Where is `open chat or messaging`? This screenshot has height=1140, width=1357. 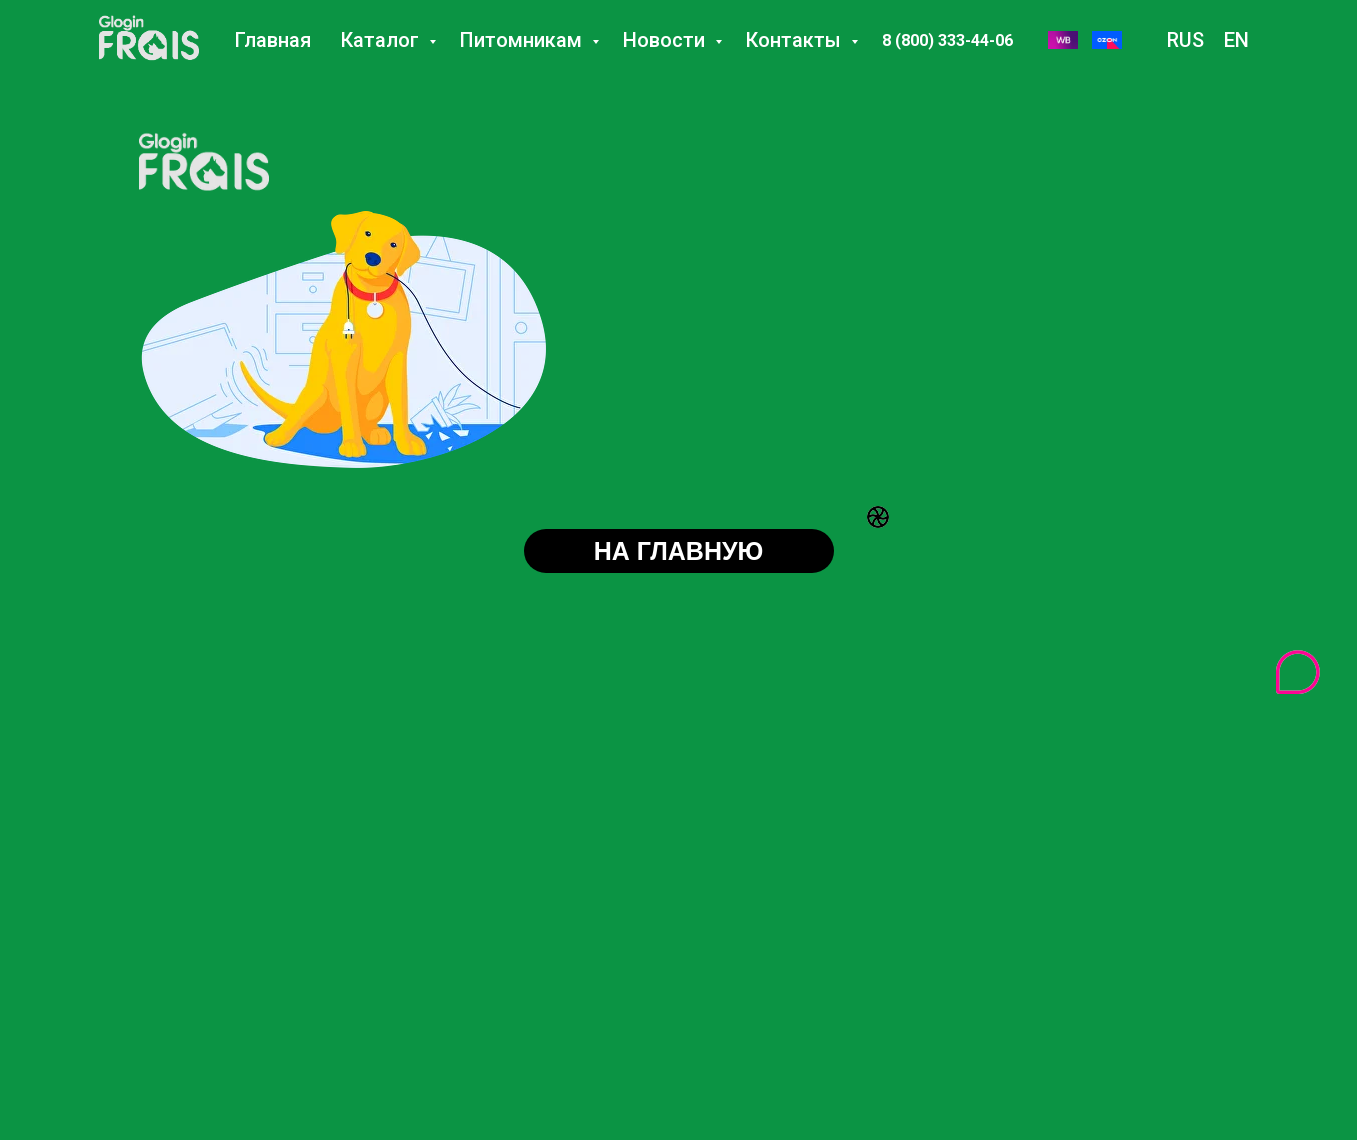 open chat or messaging is located at coordinates (1297, 673).